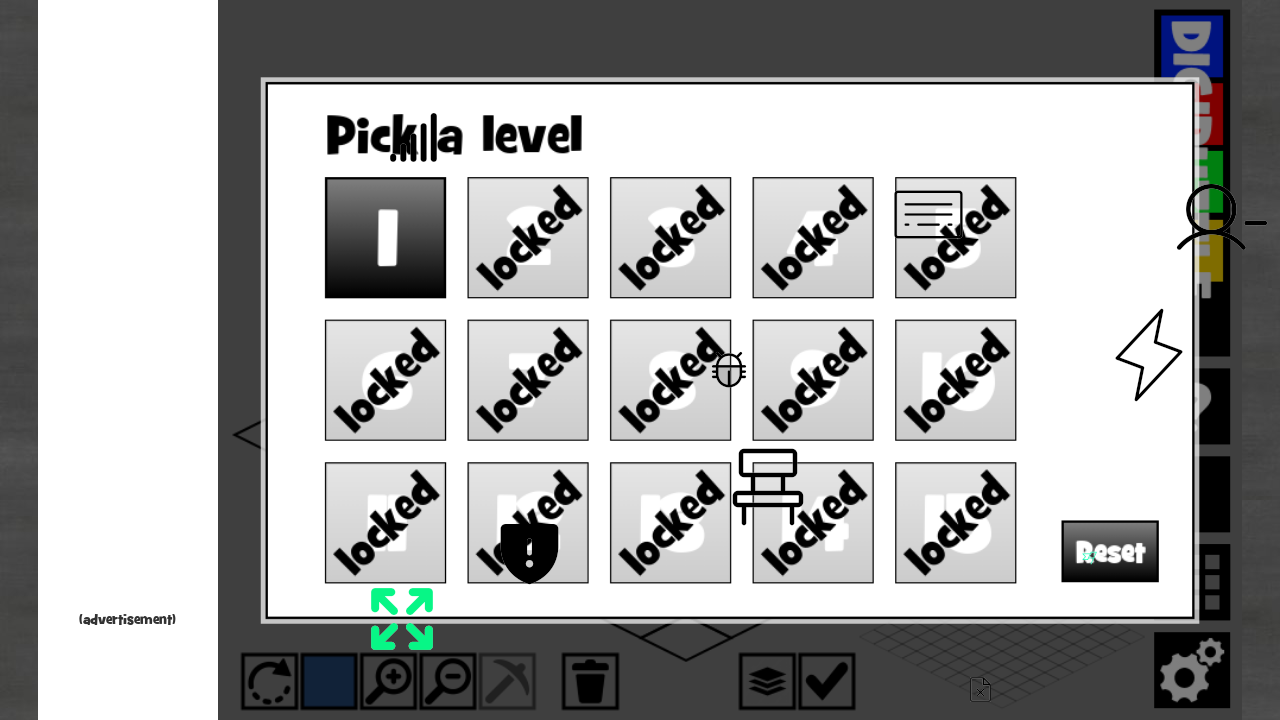 Image resolution: width=1280 pixels, height=720 pixels. I want to click on open on-screen keyboard, so click(928, 214).